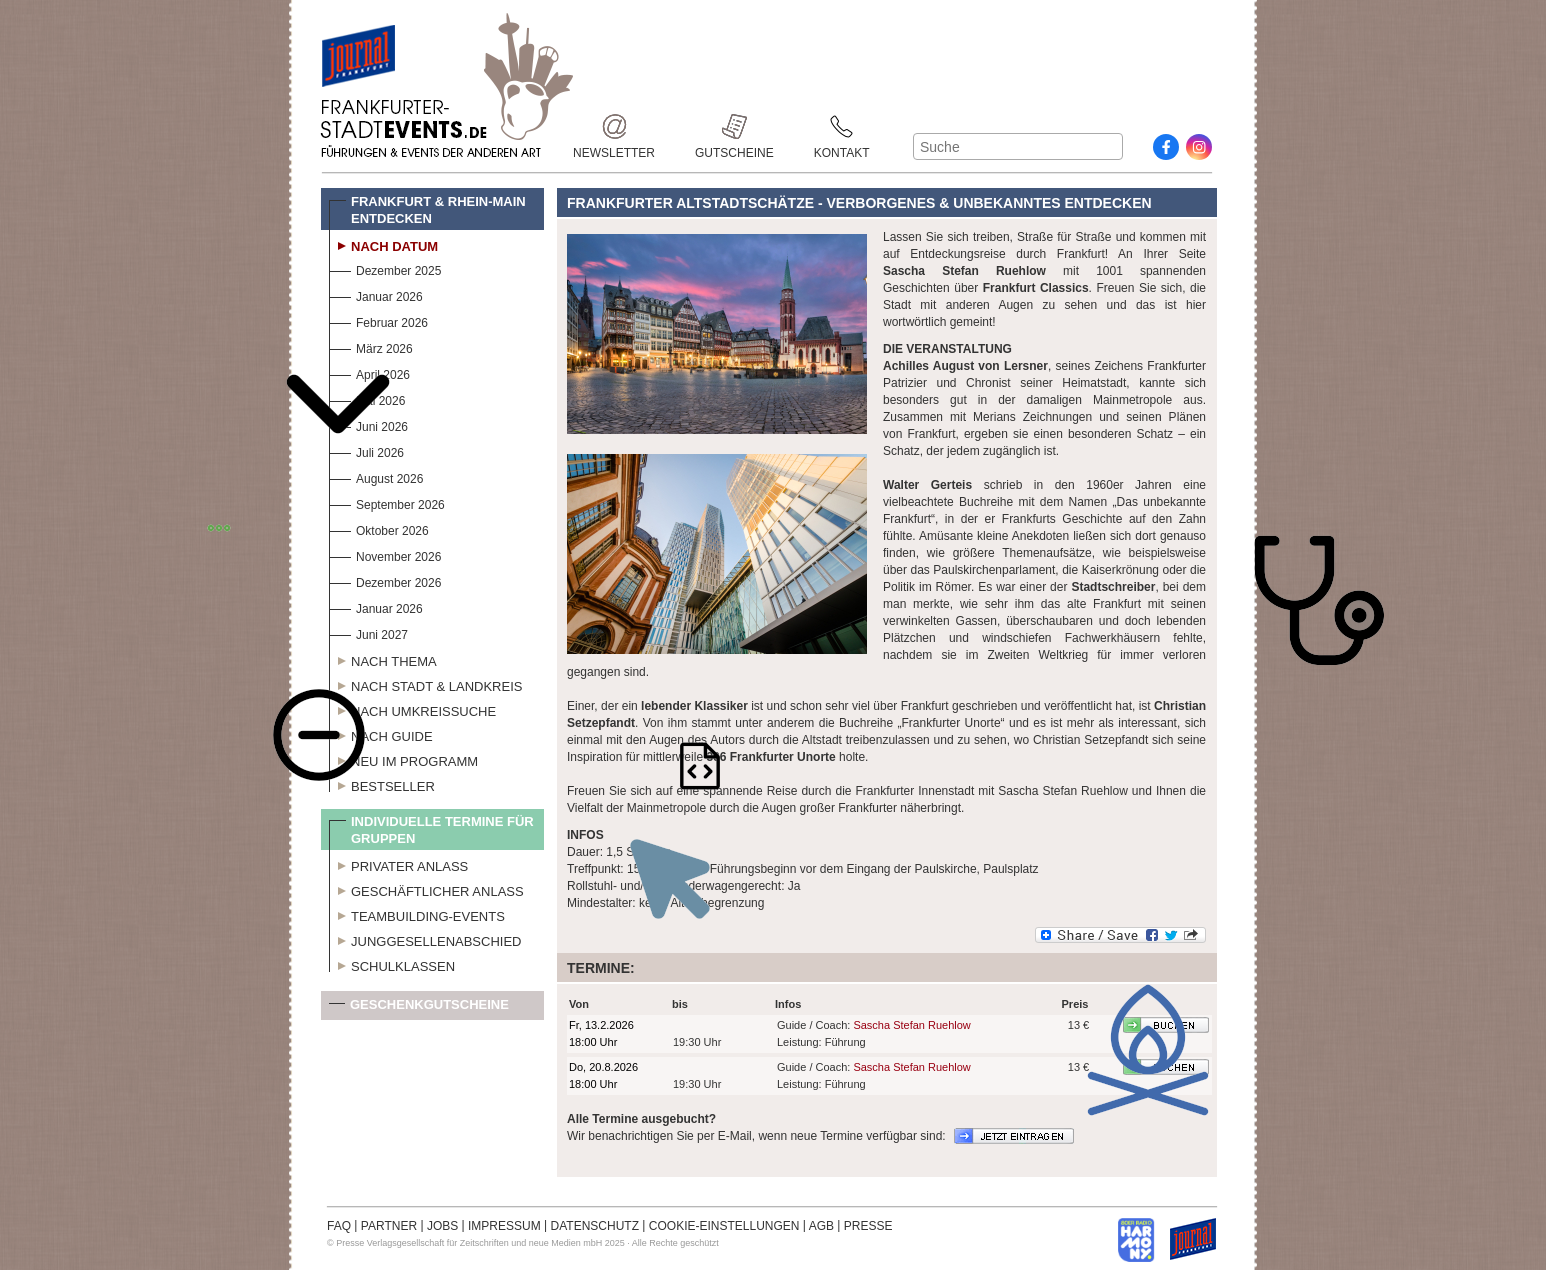 The height and width of the screenshot is (1270, 1546). Describe the element at coordinates (319, 735) in the screenshot. I see `remove an item from a list or collection` at that location.